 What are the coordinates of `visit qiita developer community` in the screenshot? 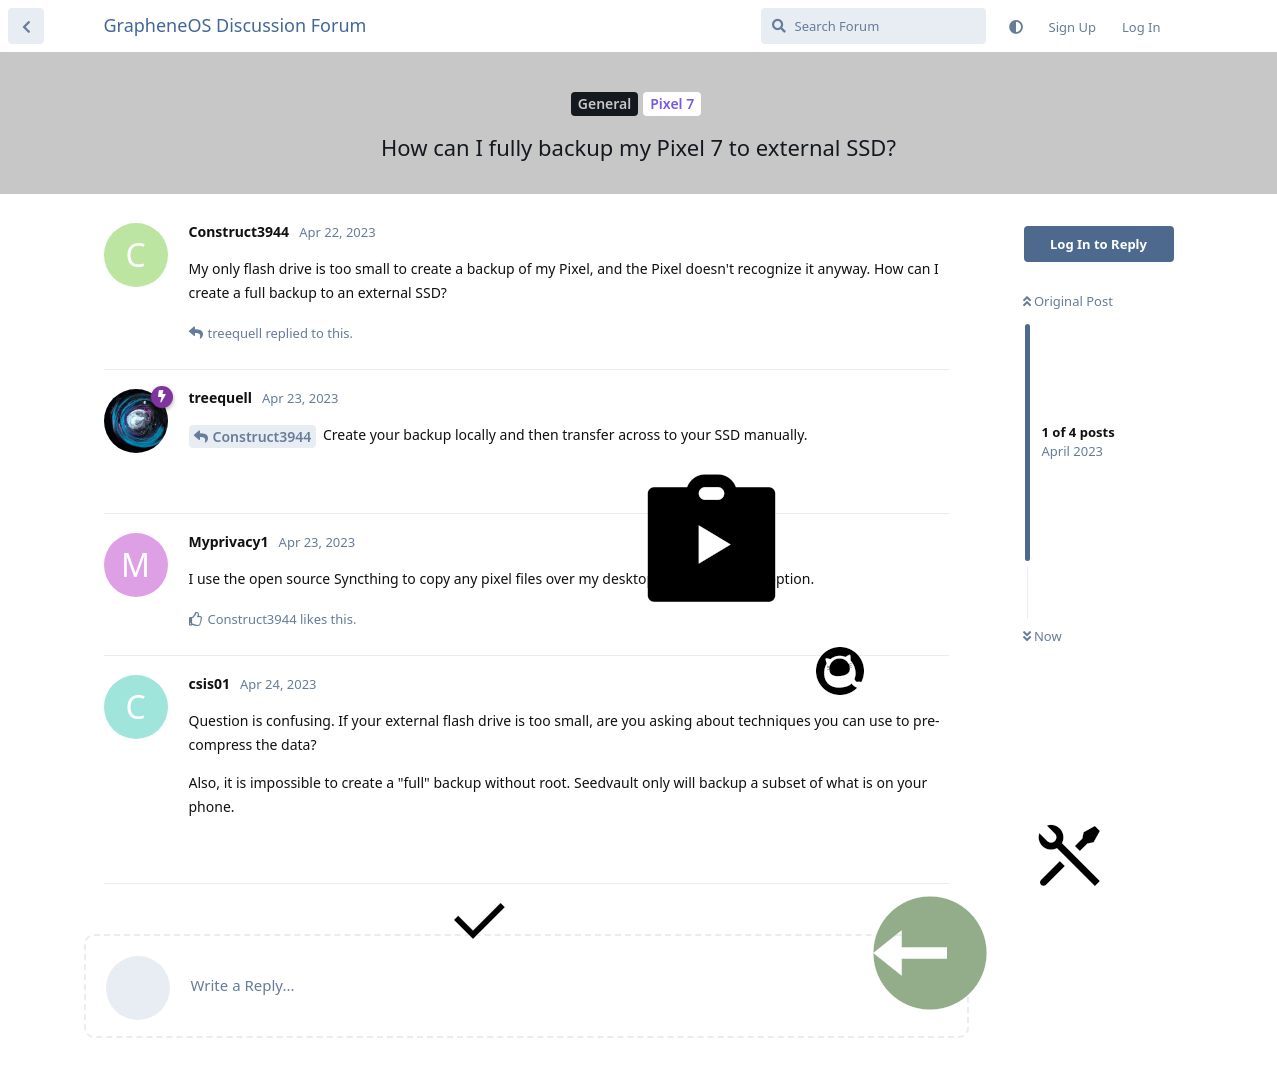 It's located at (840, 671).